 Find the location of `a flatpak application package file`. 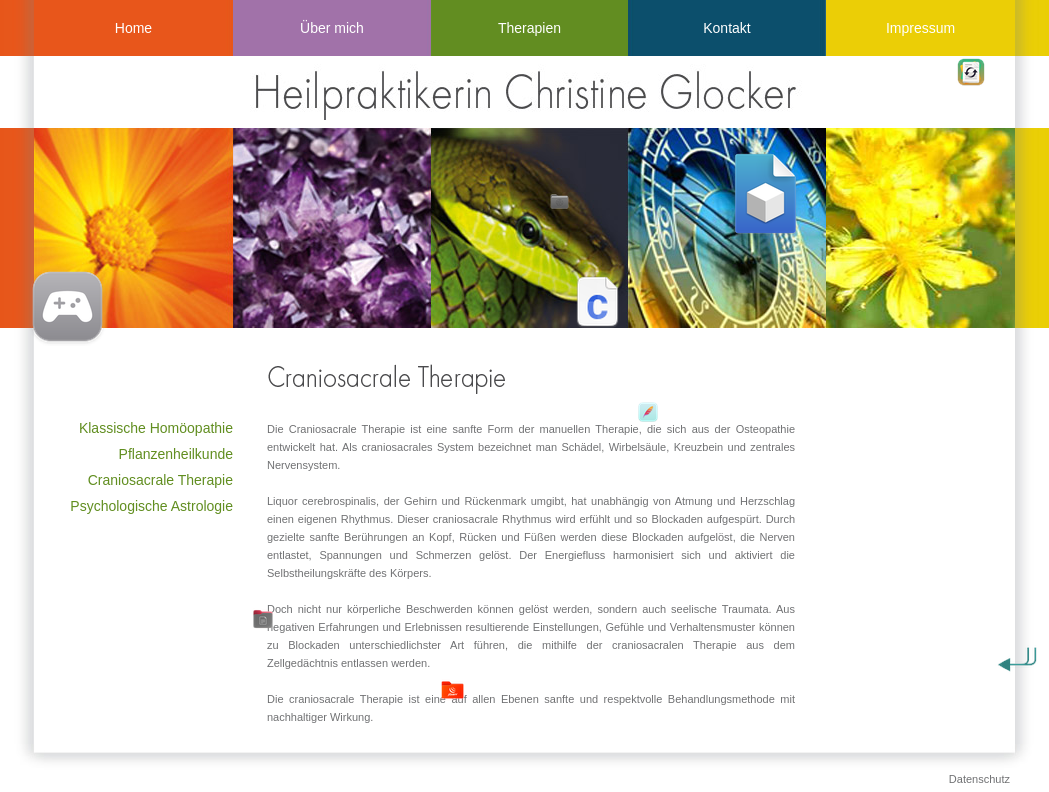

a flatpak application package file is located at coordinates (765, 193).